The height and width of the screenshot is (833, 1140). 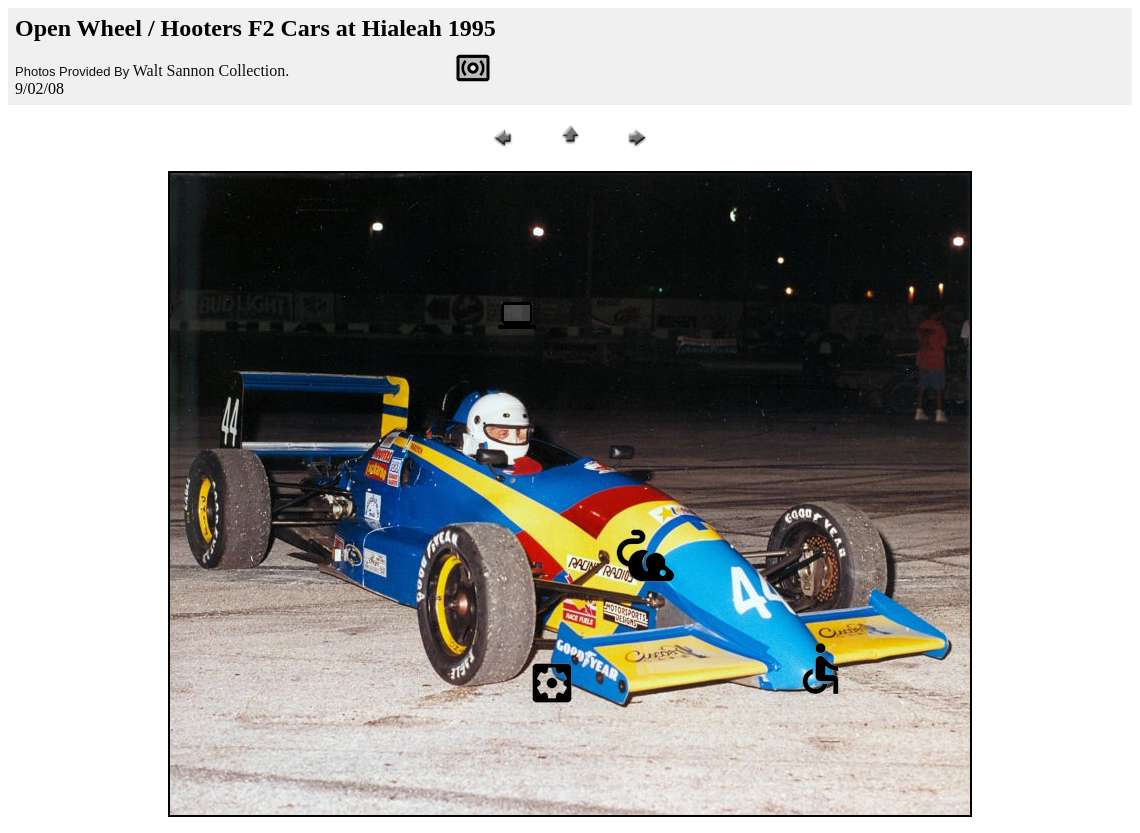 What do you see at coordinates (552, 683) in the screenshot?
I see `access application settings` at bounding box center [552, 683].